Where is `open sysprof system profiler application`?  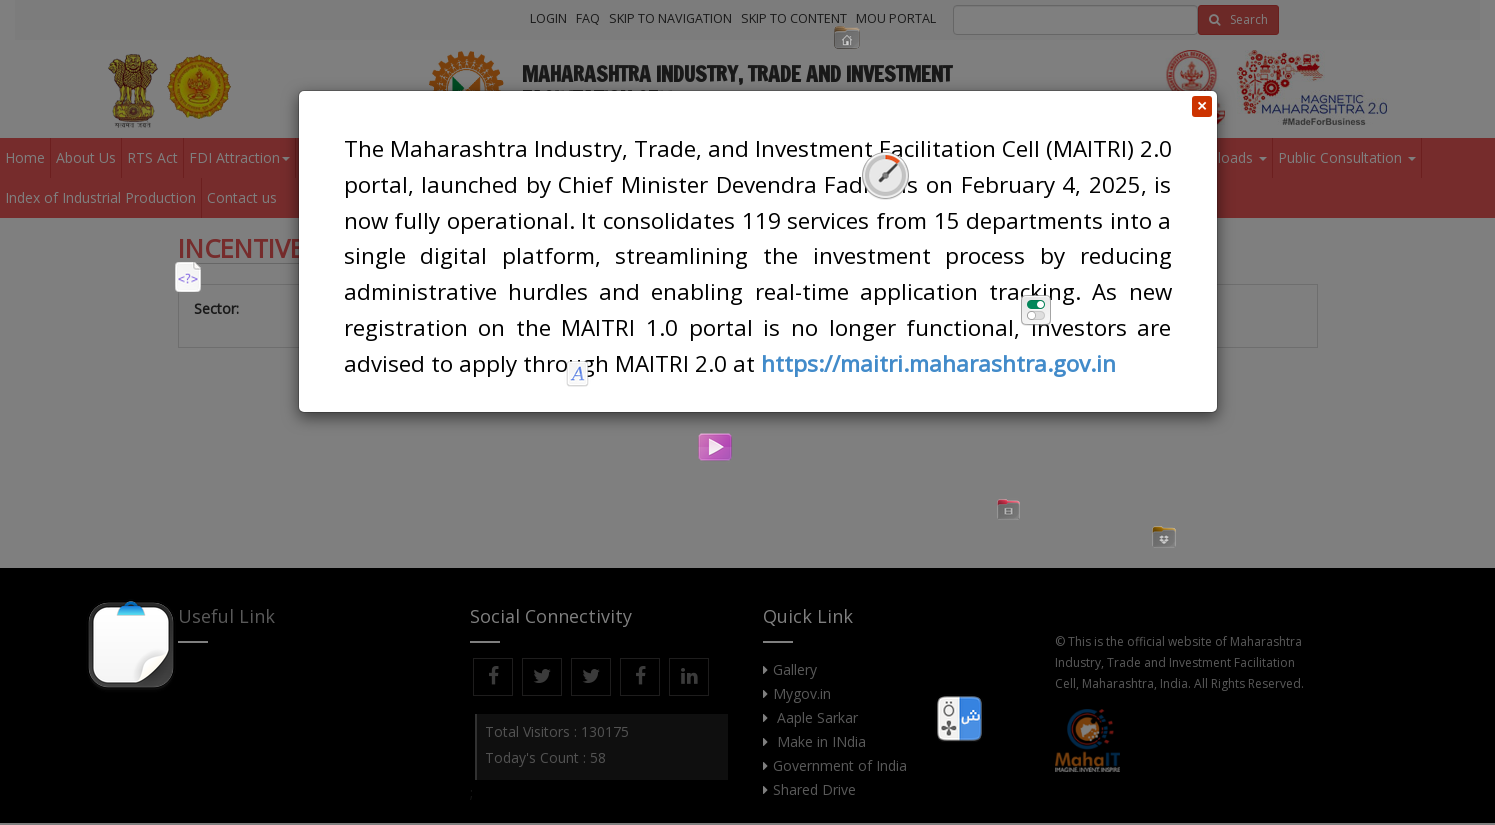 open sysprof system profiler application is located at coordinates (885, 175).